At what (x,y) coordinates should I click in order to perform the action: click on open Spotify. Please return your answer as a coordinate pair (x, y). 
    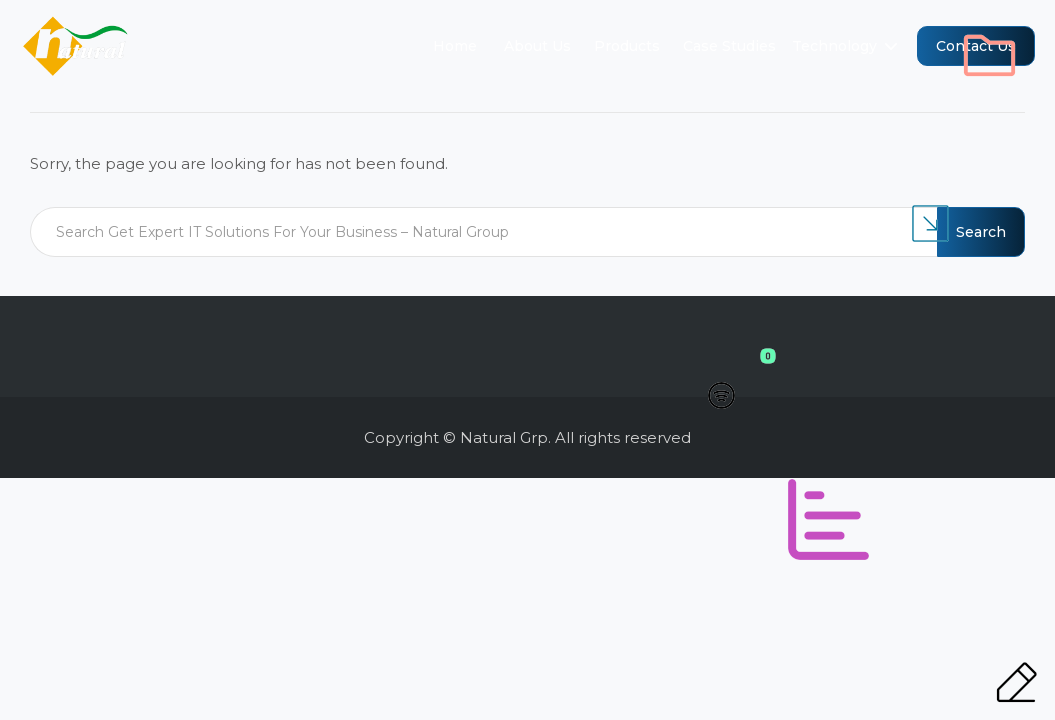
    Looking at the image, I should click on (721, 395).